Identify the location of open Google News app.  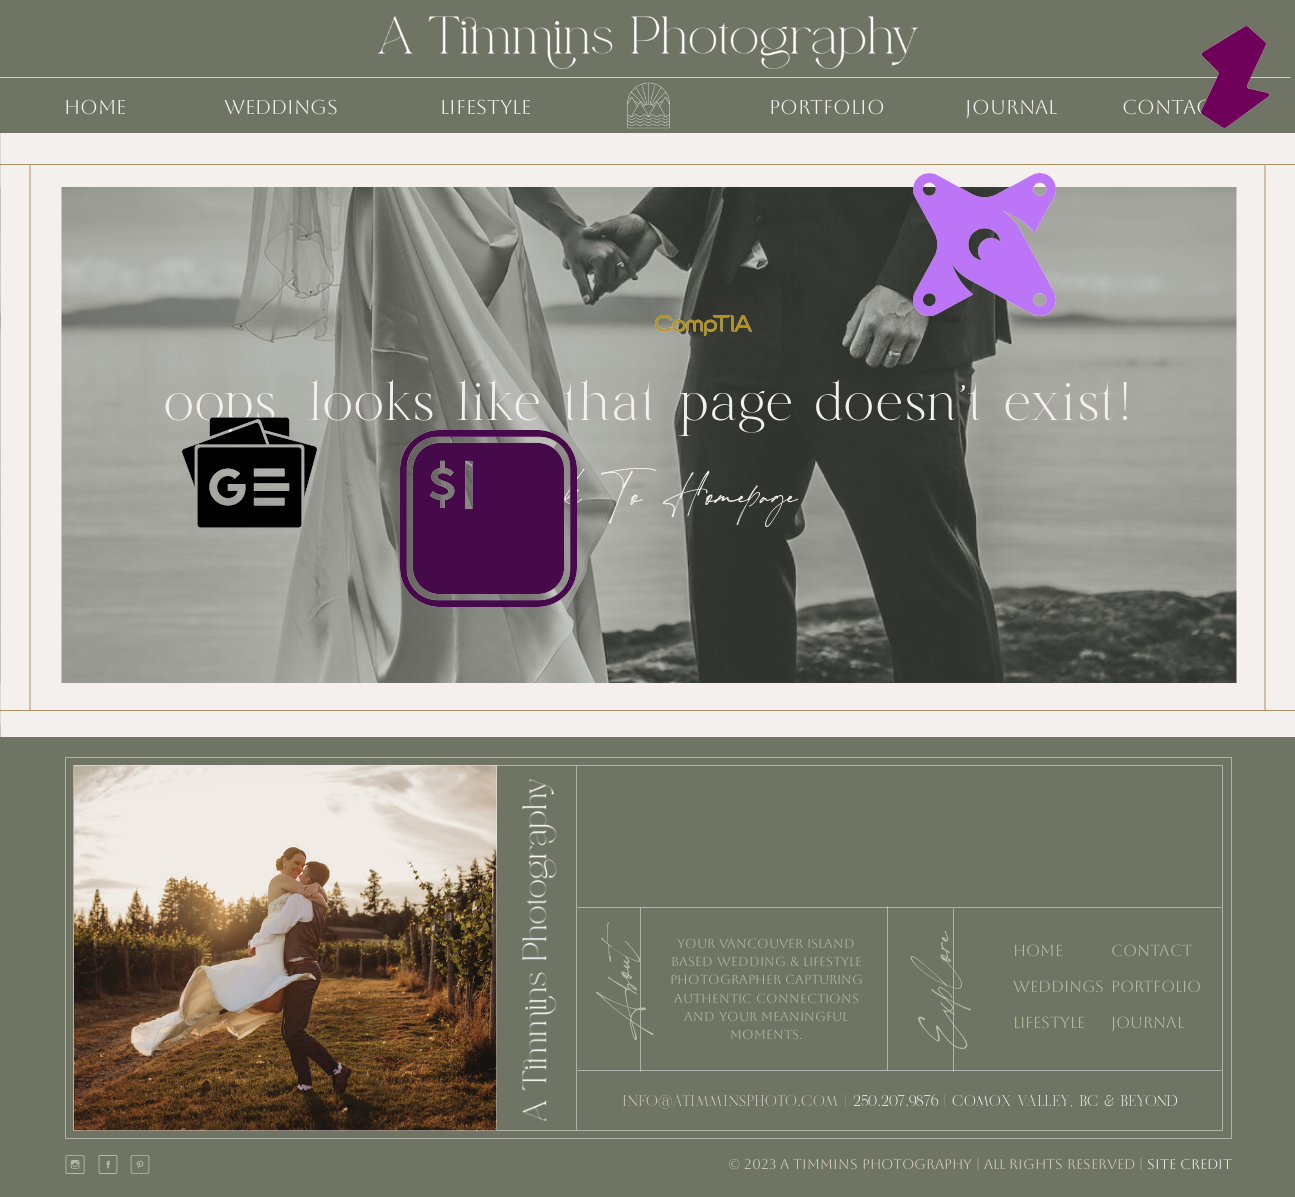
(249, 472).